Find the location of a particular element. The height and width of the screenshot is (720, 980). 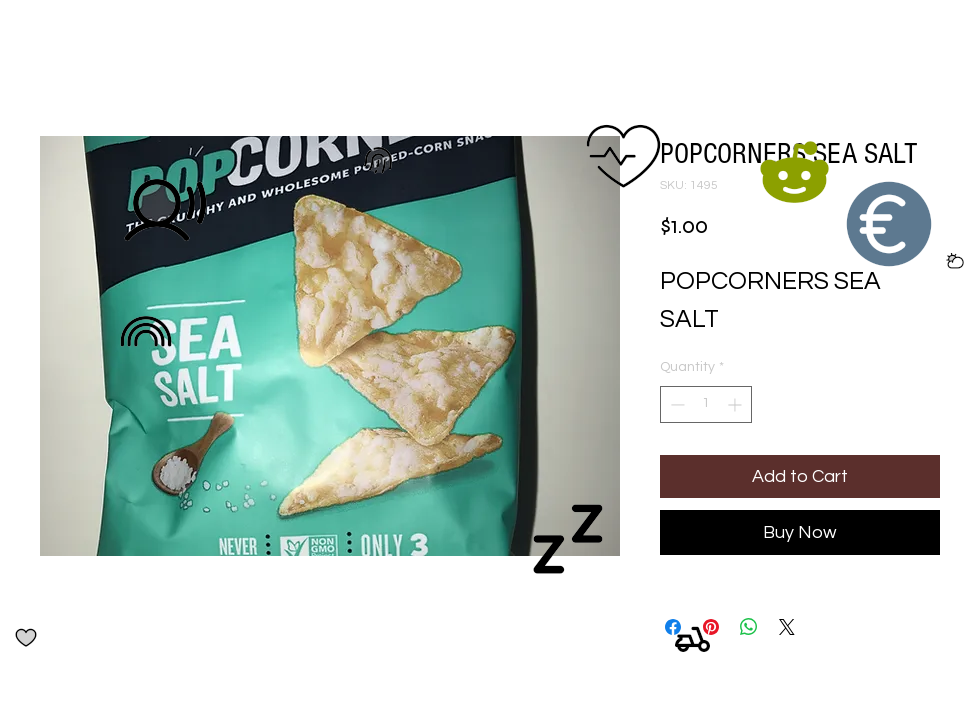

add to favorites is located at coordinates (26, 637).